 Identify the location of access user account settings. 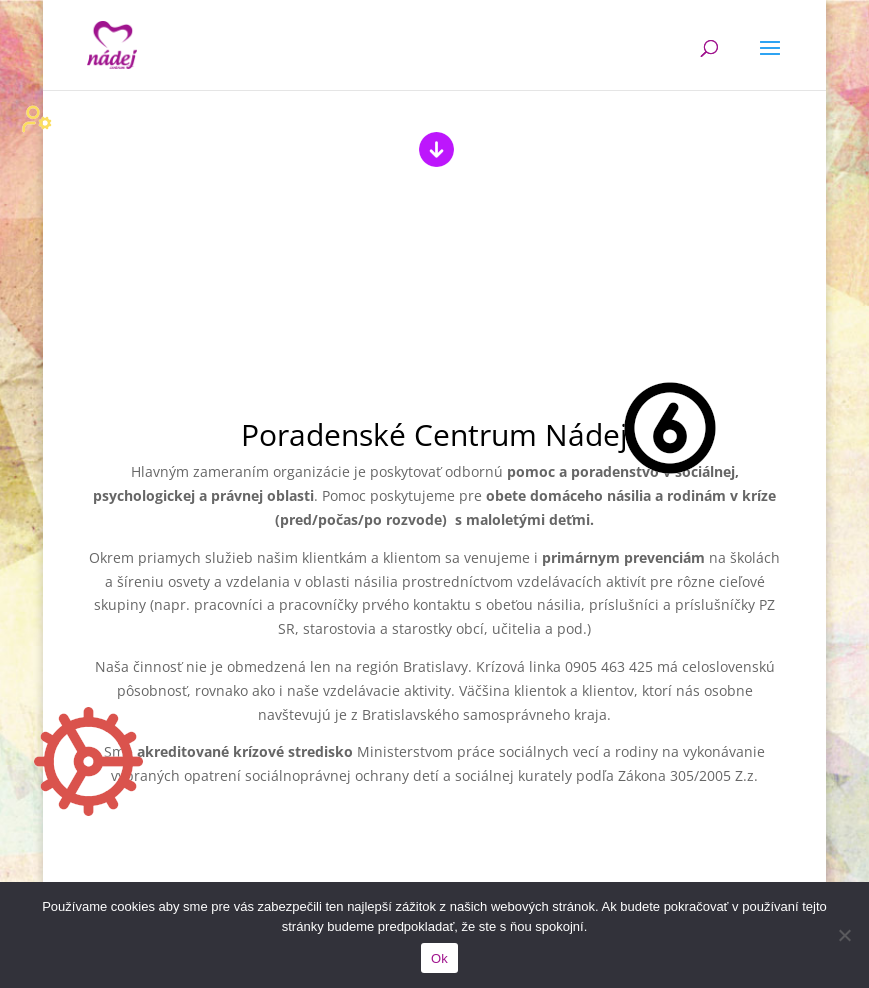
(37, 119).